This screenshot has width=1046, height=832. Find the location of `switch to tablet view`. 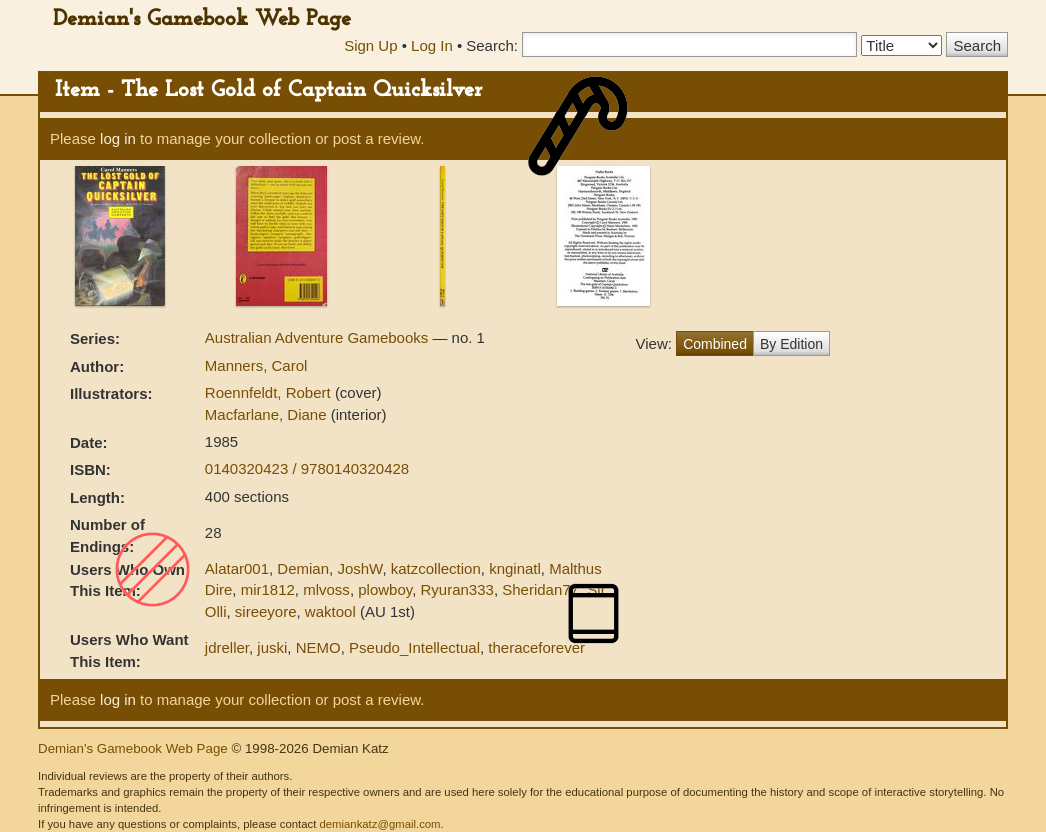

switch to tablet view is located at coordinates (593, 613).